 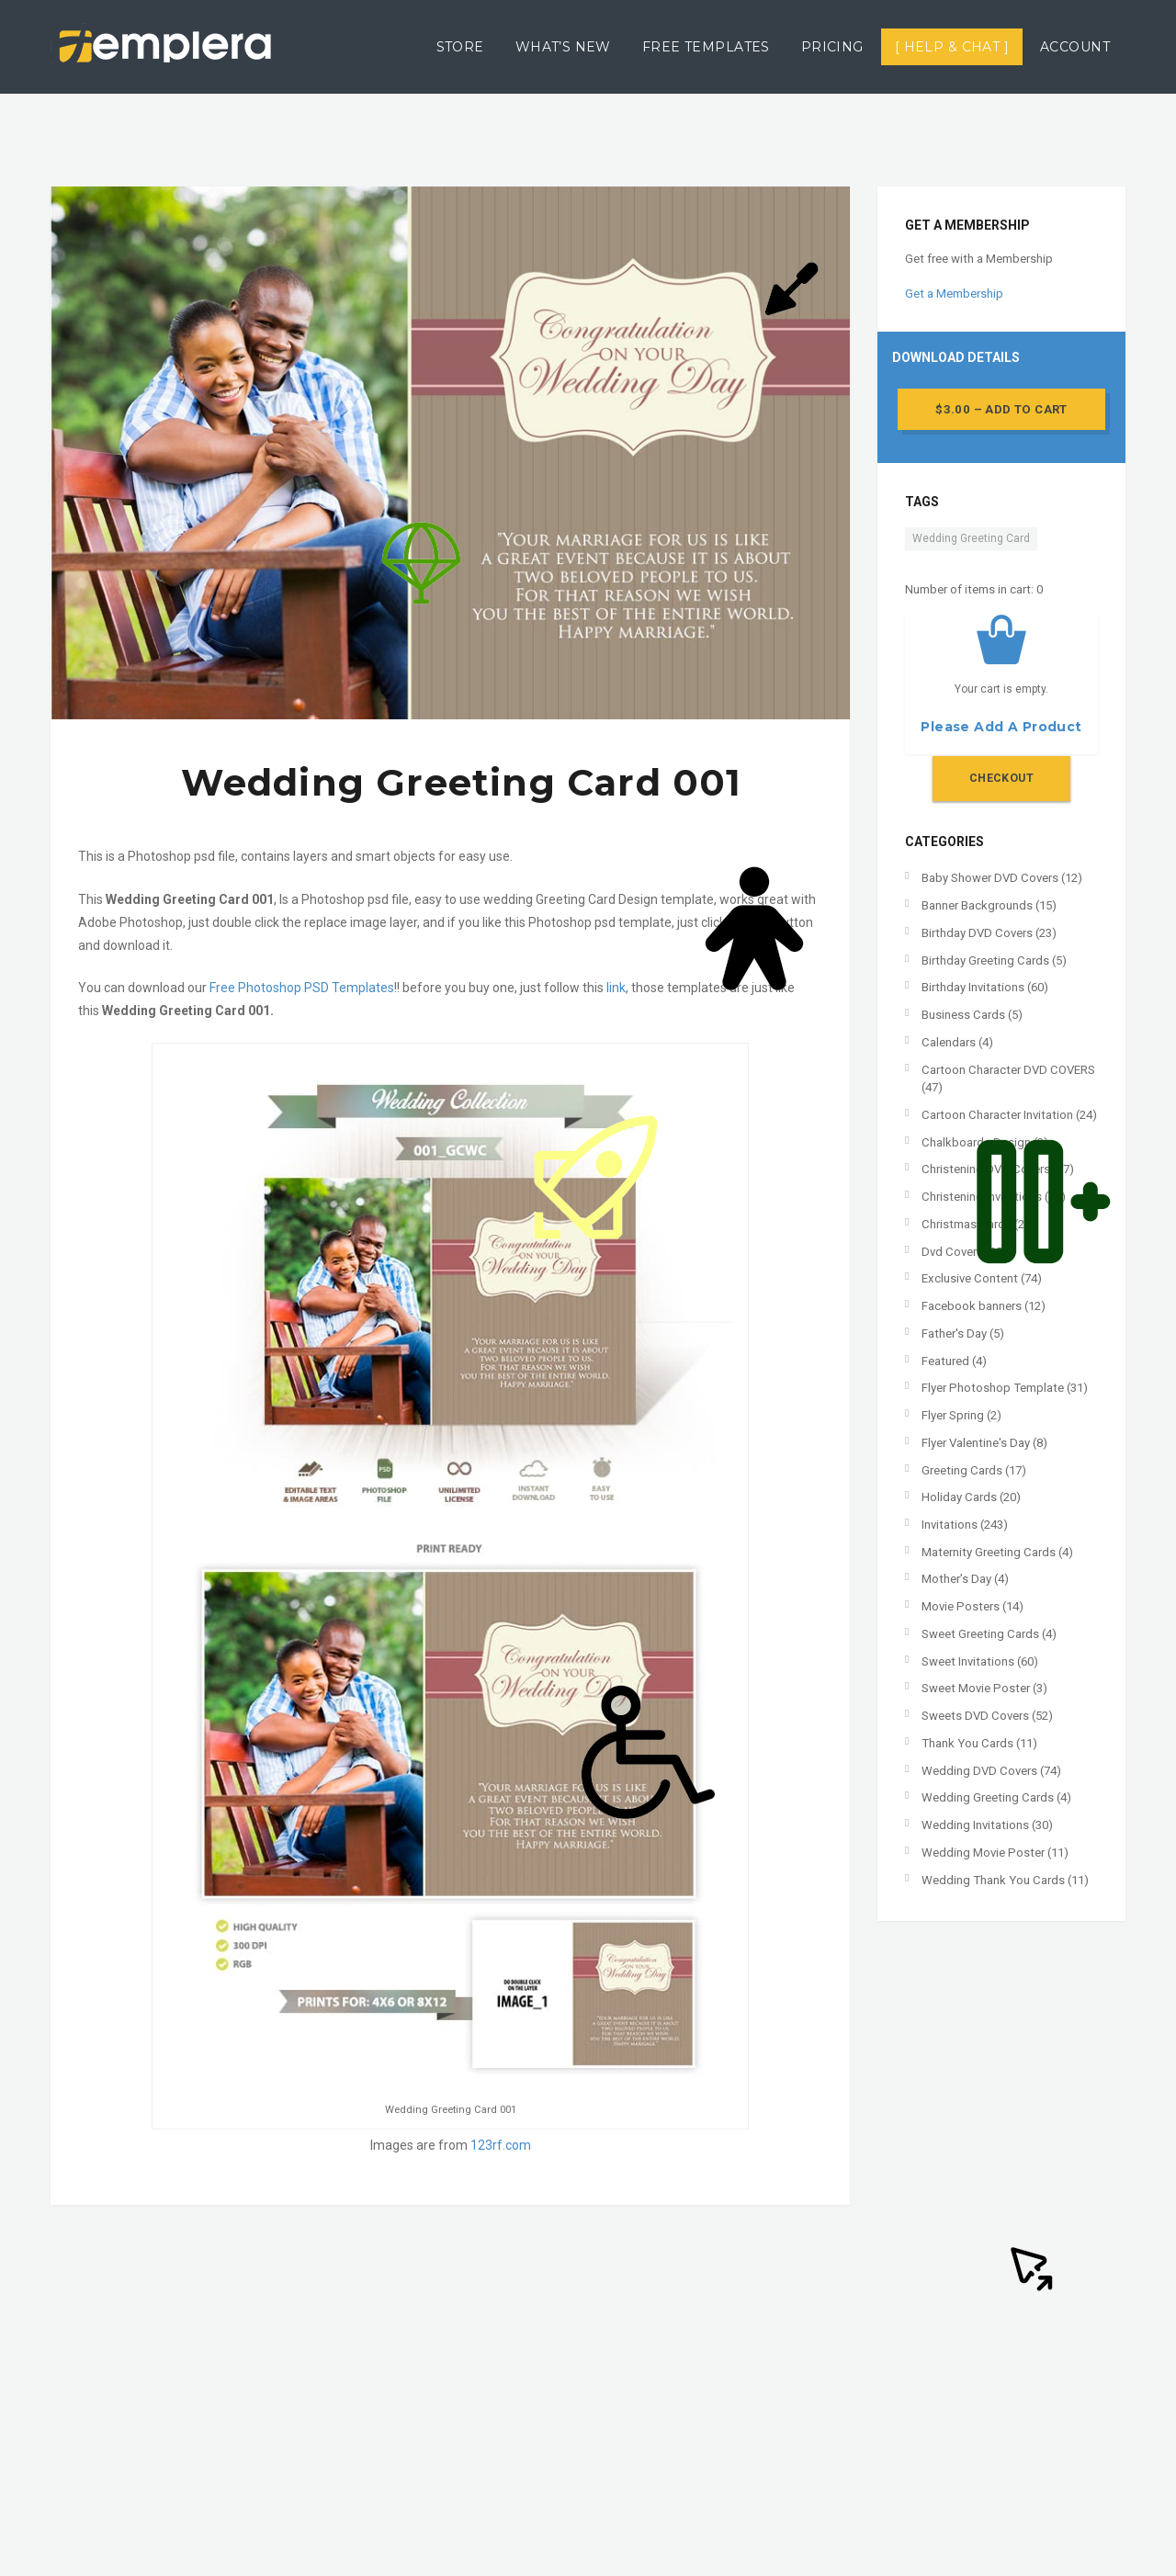 What do you see at coordinates (790, 290) in the screenshot?
I see `access gardening or landscaping tools` at bounding box center [790, 290].